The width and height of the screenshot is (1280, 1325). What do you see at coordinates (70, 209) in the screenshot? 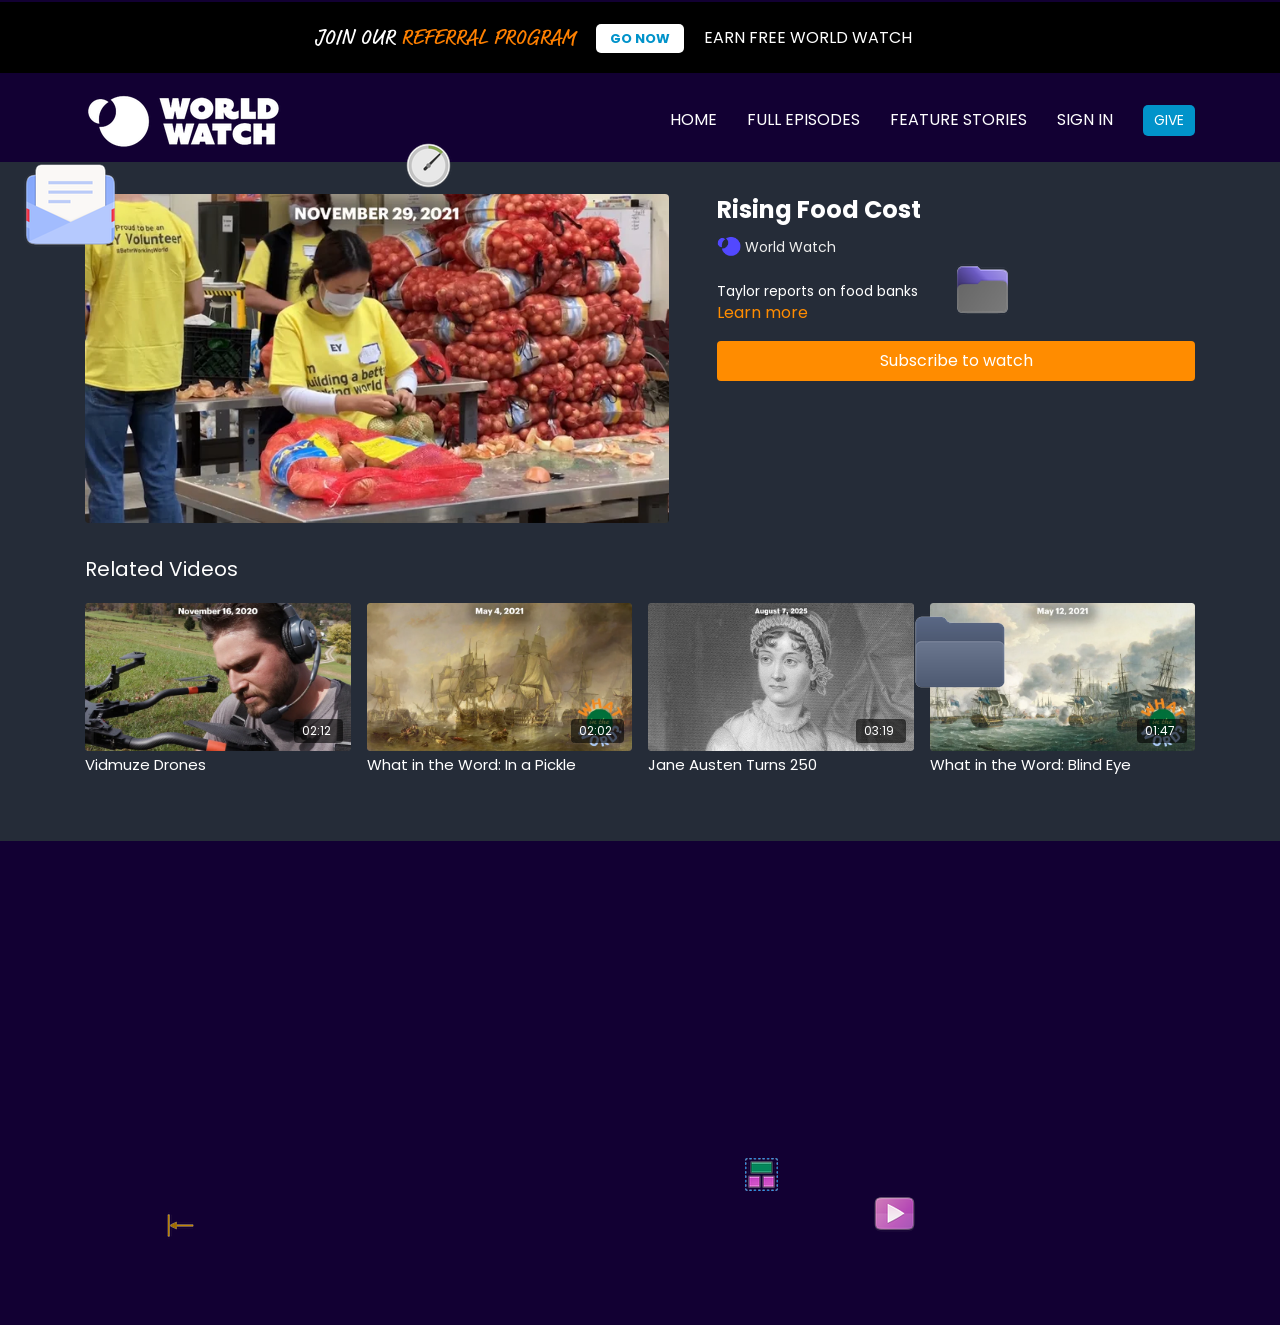
I see `mark email as read` at bounding box center [70, 209].